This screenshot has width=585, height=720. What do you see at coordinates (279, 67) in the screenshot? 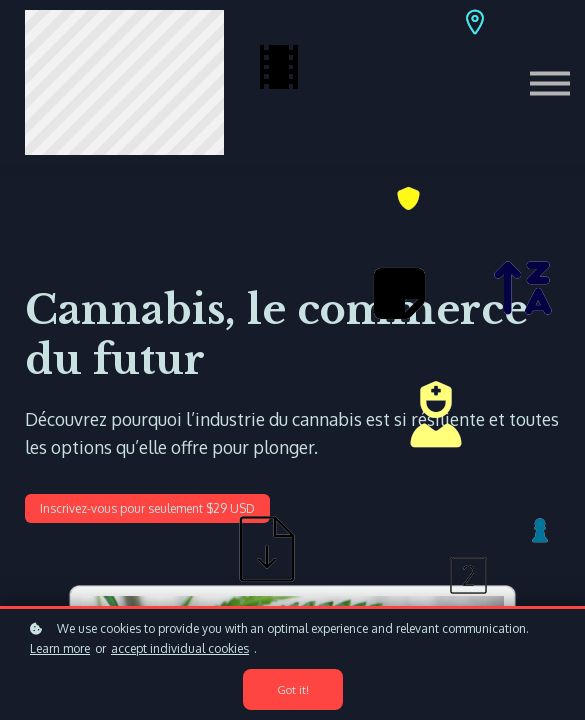
I see `browse local movies or theaters nearby` at bounding box center [279, 67].